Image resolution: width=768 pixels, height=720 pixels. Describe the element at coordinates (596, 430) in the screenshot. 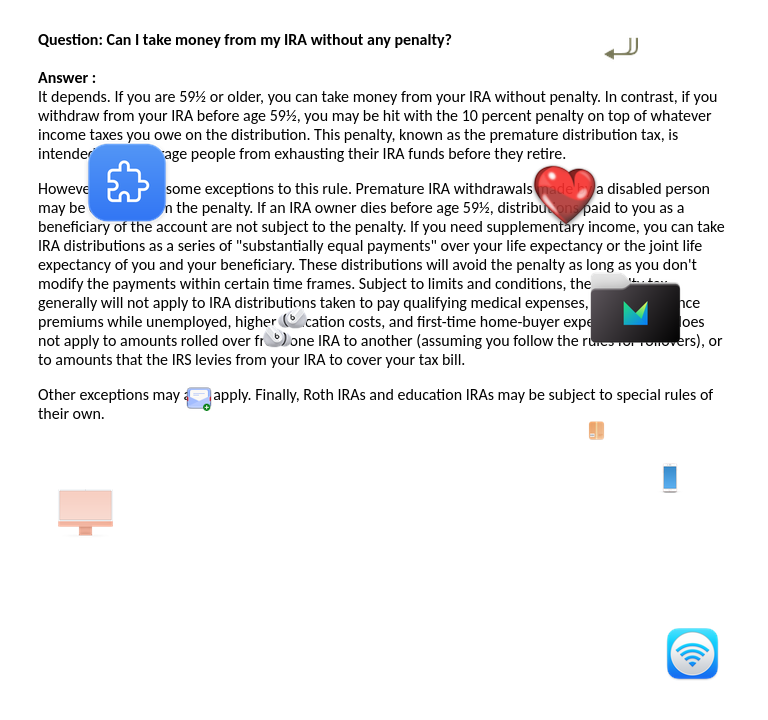

I see `compressed or archived file type indicator` at that location.